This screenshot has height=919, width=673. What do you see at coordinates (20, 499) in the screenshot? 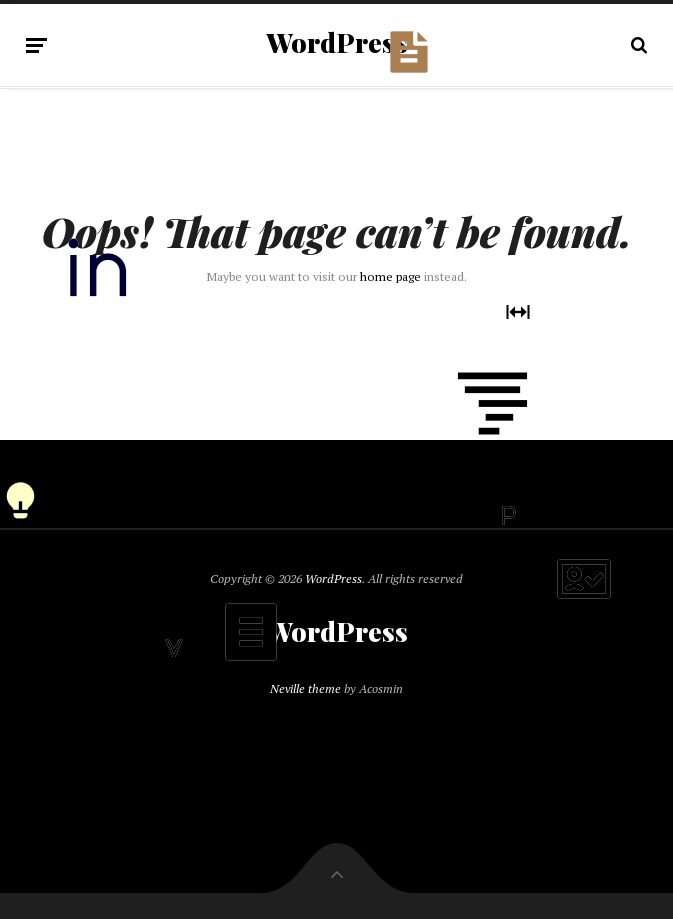
I see `access tips or helpful suggestions` at bounding box center [20, 499].